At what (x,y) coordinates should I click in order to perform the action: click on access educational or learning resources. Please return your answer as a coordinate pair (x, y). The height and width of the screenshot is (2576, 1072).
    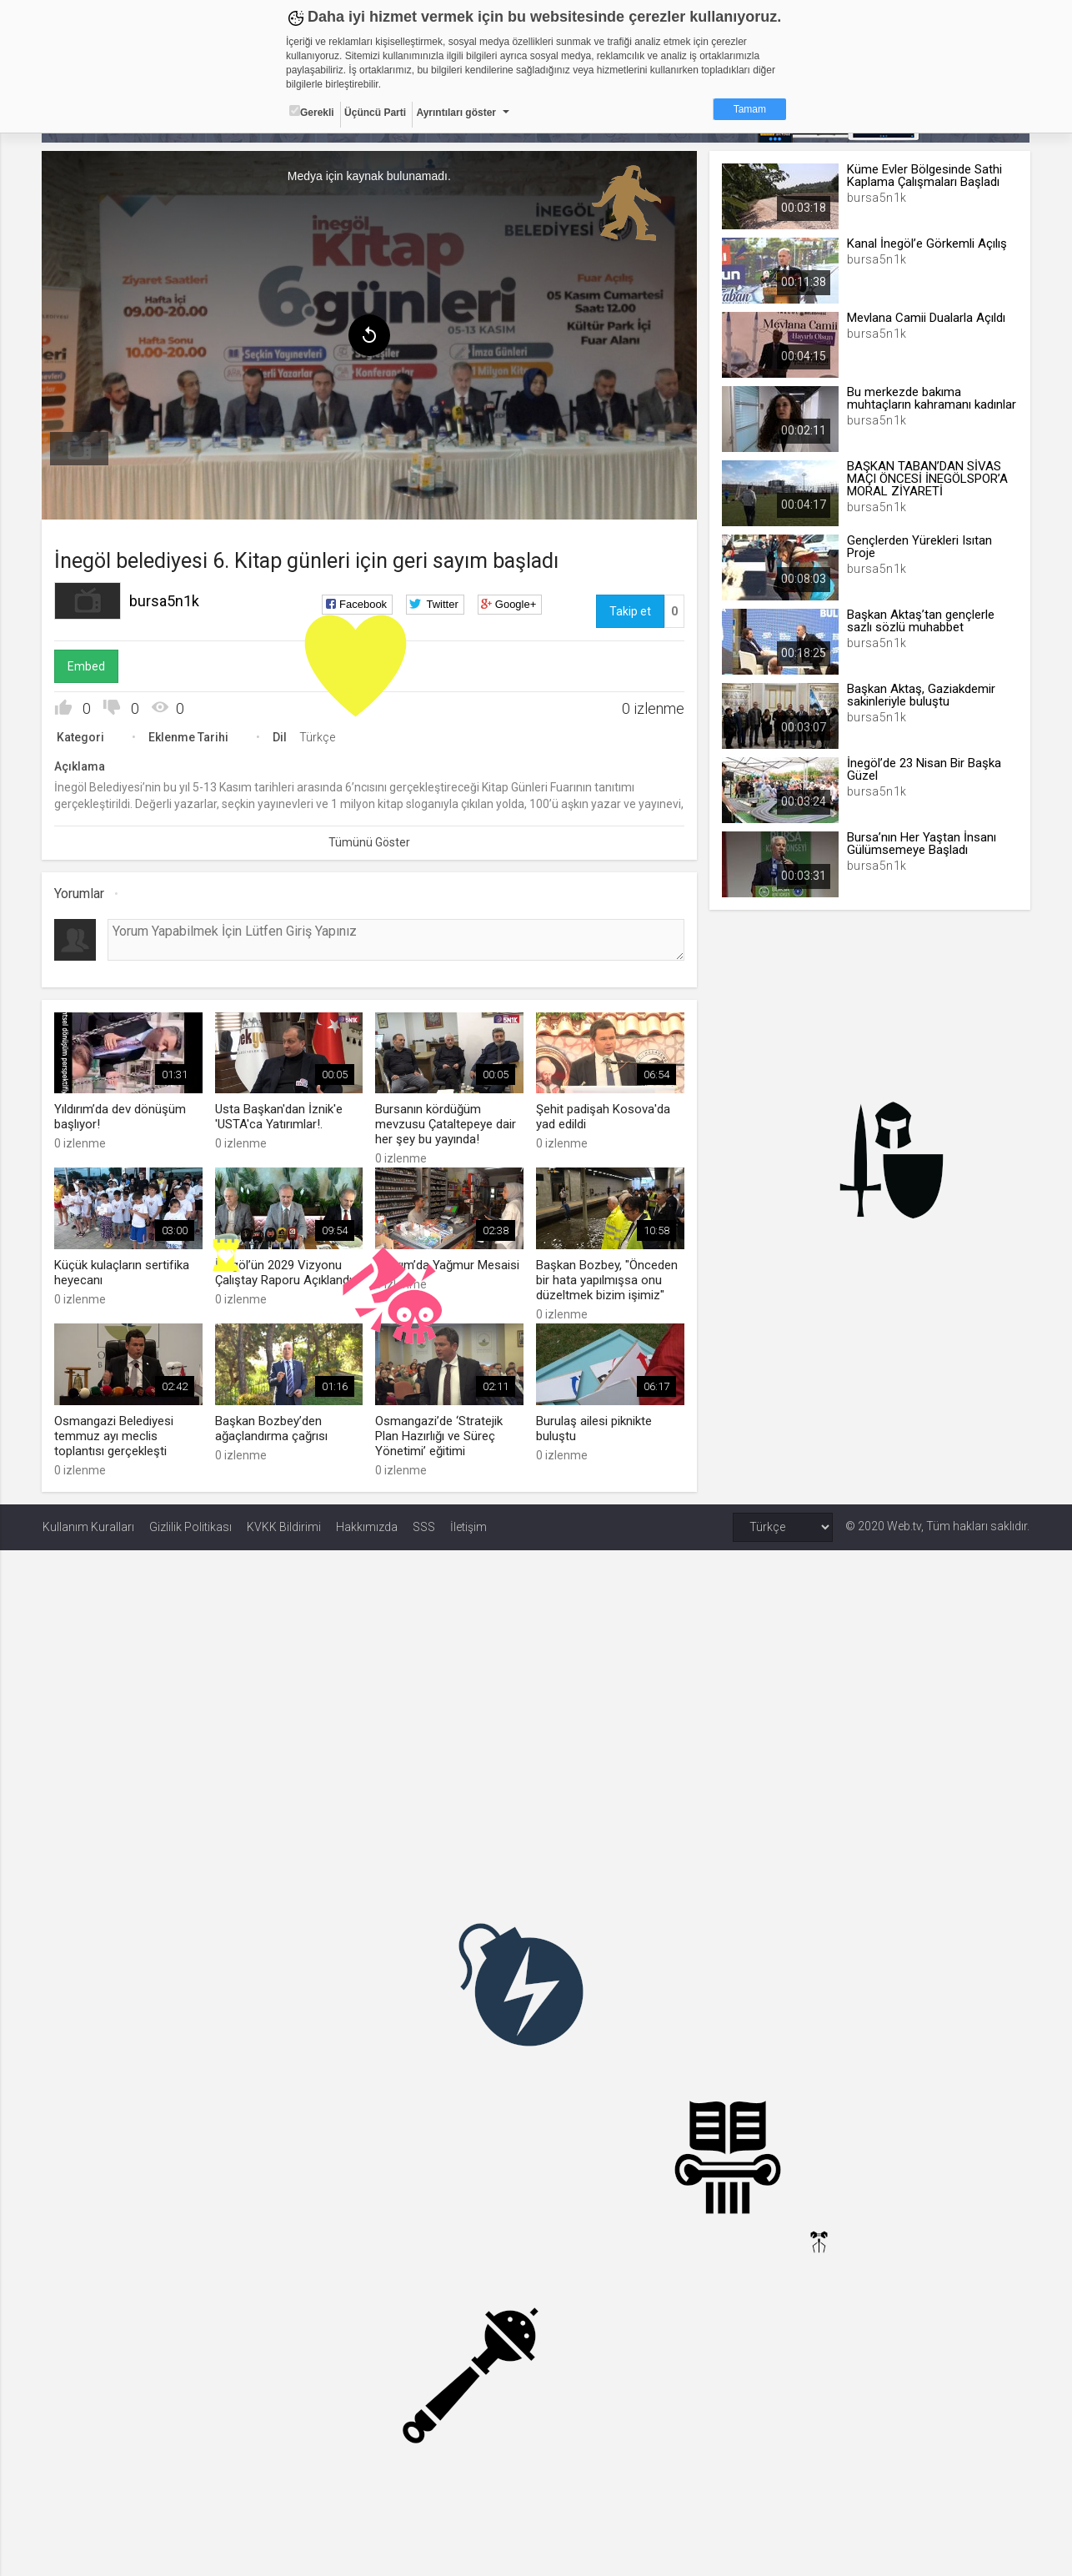
    Looking at the image, I should click on (728, 2156).